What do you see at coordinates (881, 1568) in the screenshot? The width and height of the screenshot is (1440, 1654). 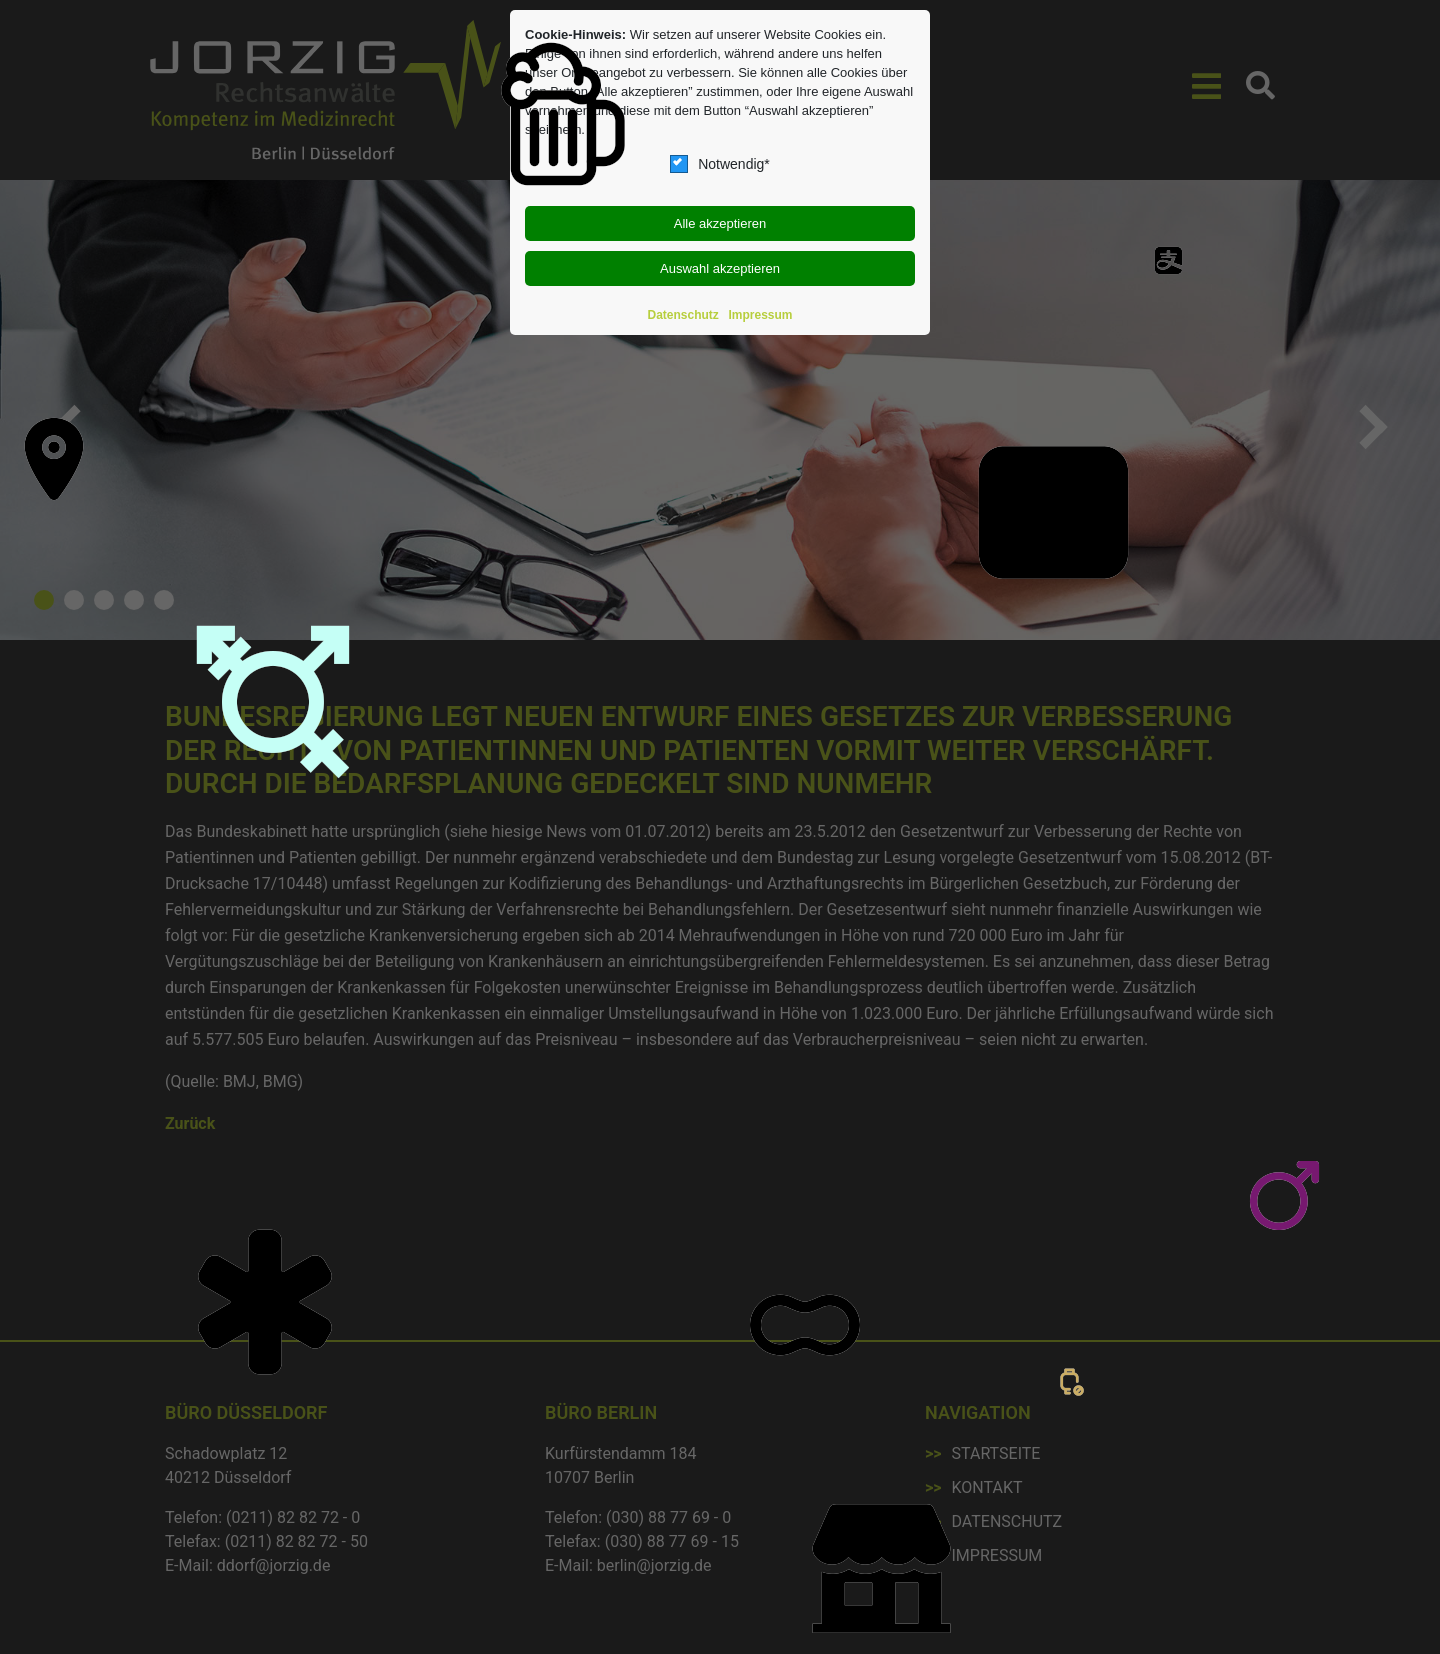 I see `browse or access the marketplace` at bounding box center [881, 1568].